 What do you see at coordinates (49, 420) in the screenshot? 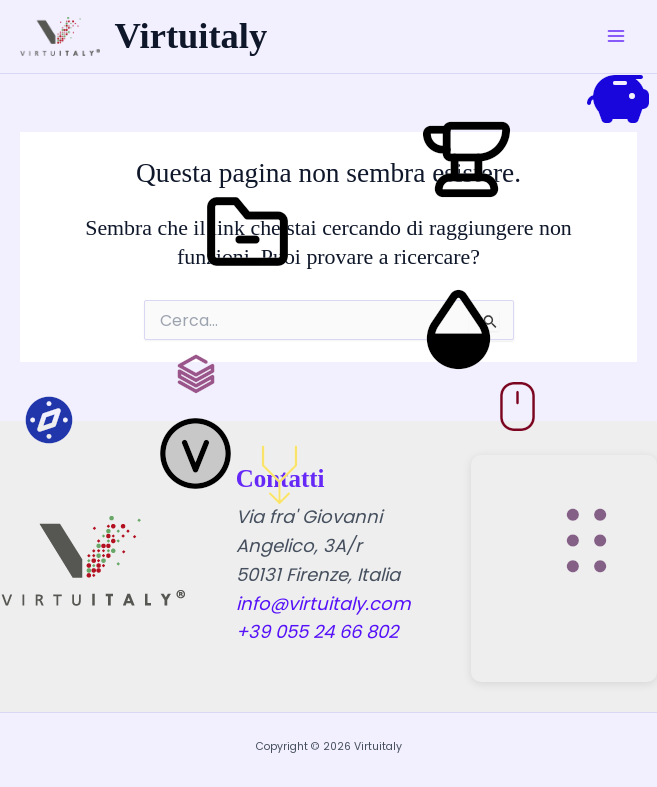
I see `access navigation or directions` at bounding box center [49, 420].